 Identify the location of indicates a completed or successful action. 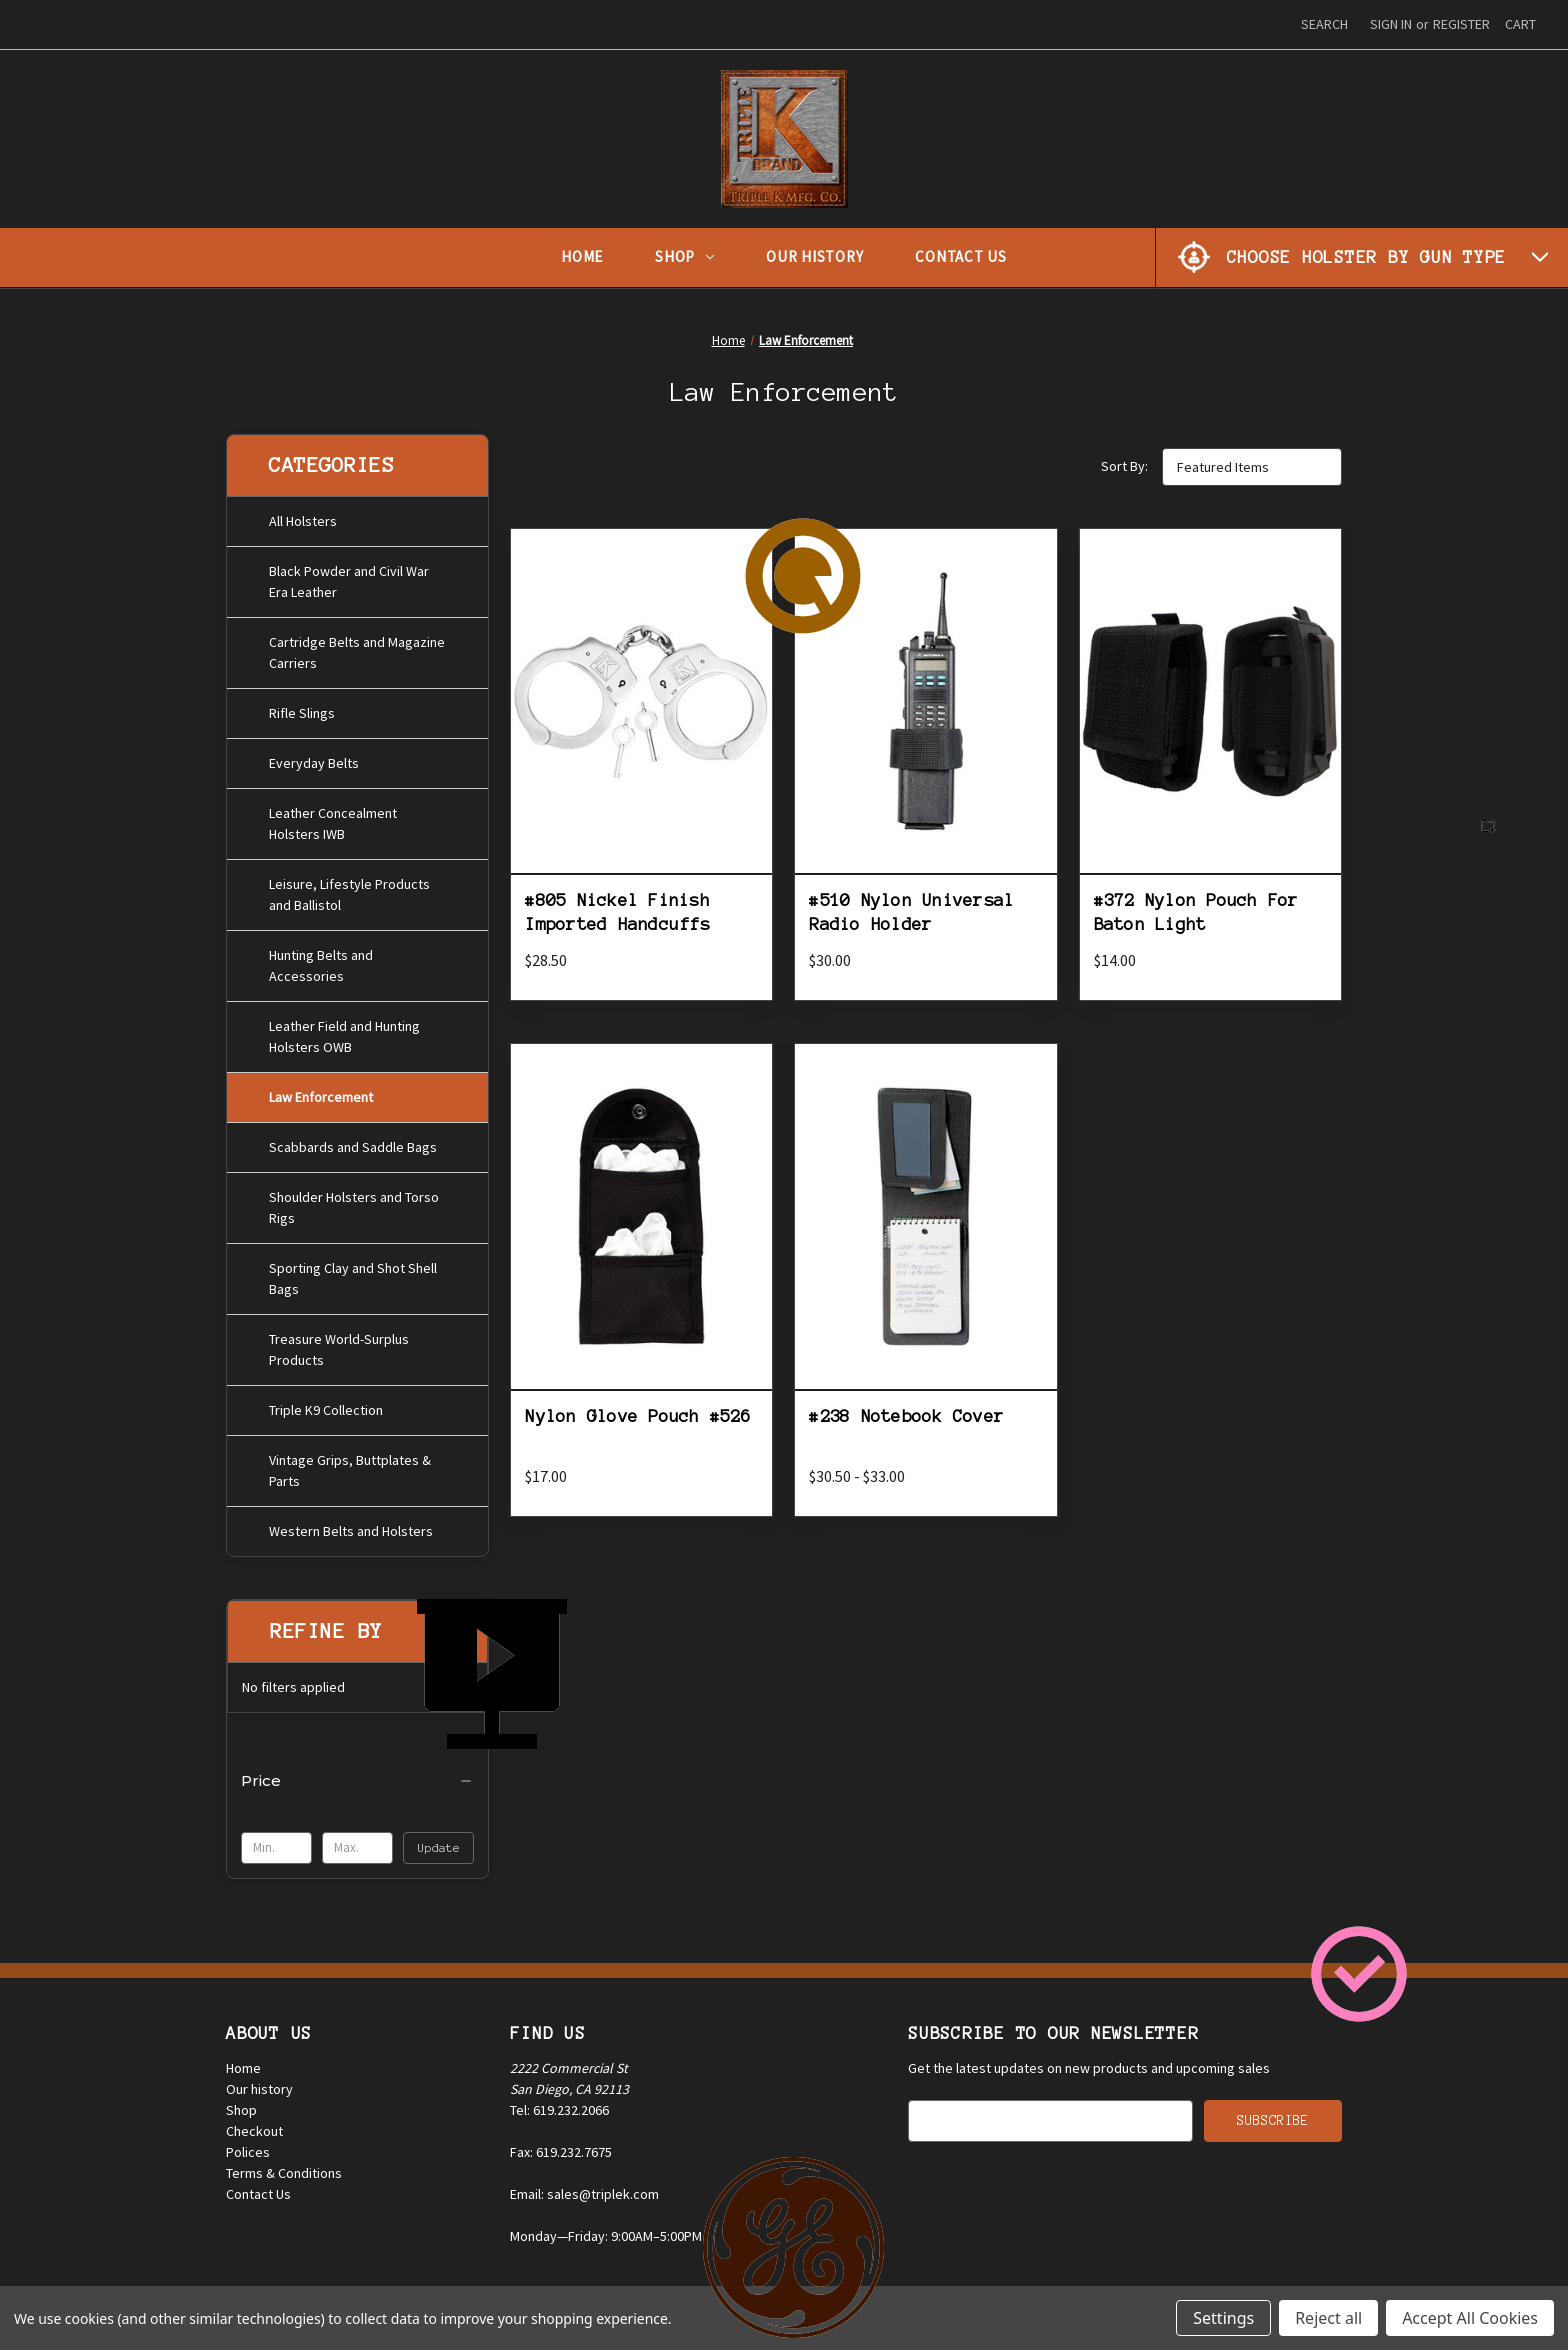
(1359, 1974).